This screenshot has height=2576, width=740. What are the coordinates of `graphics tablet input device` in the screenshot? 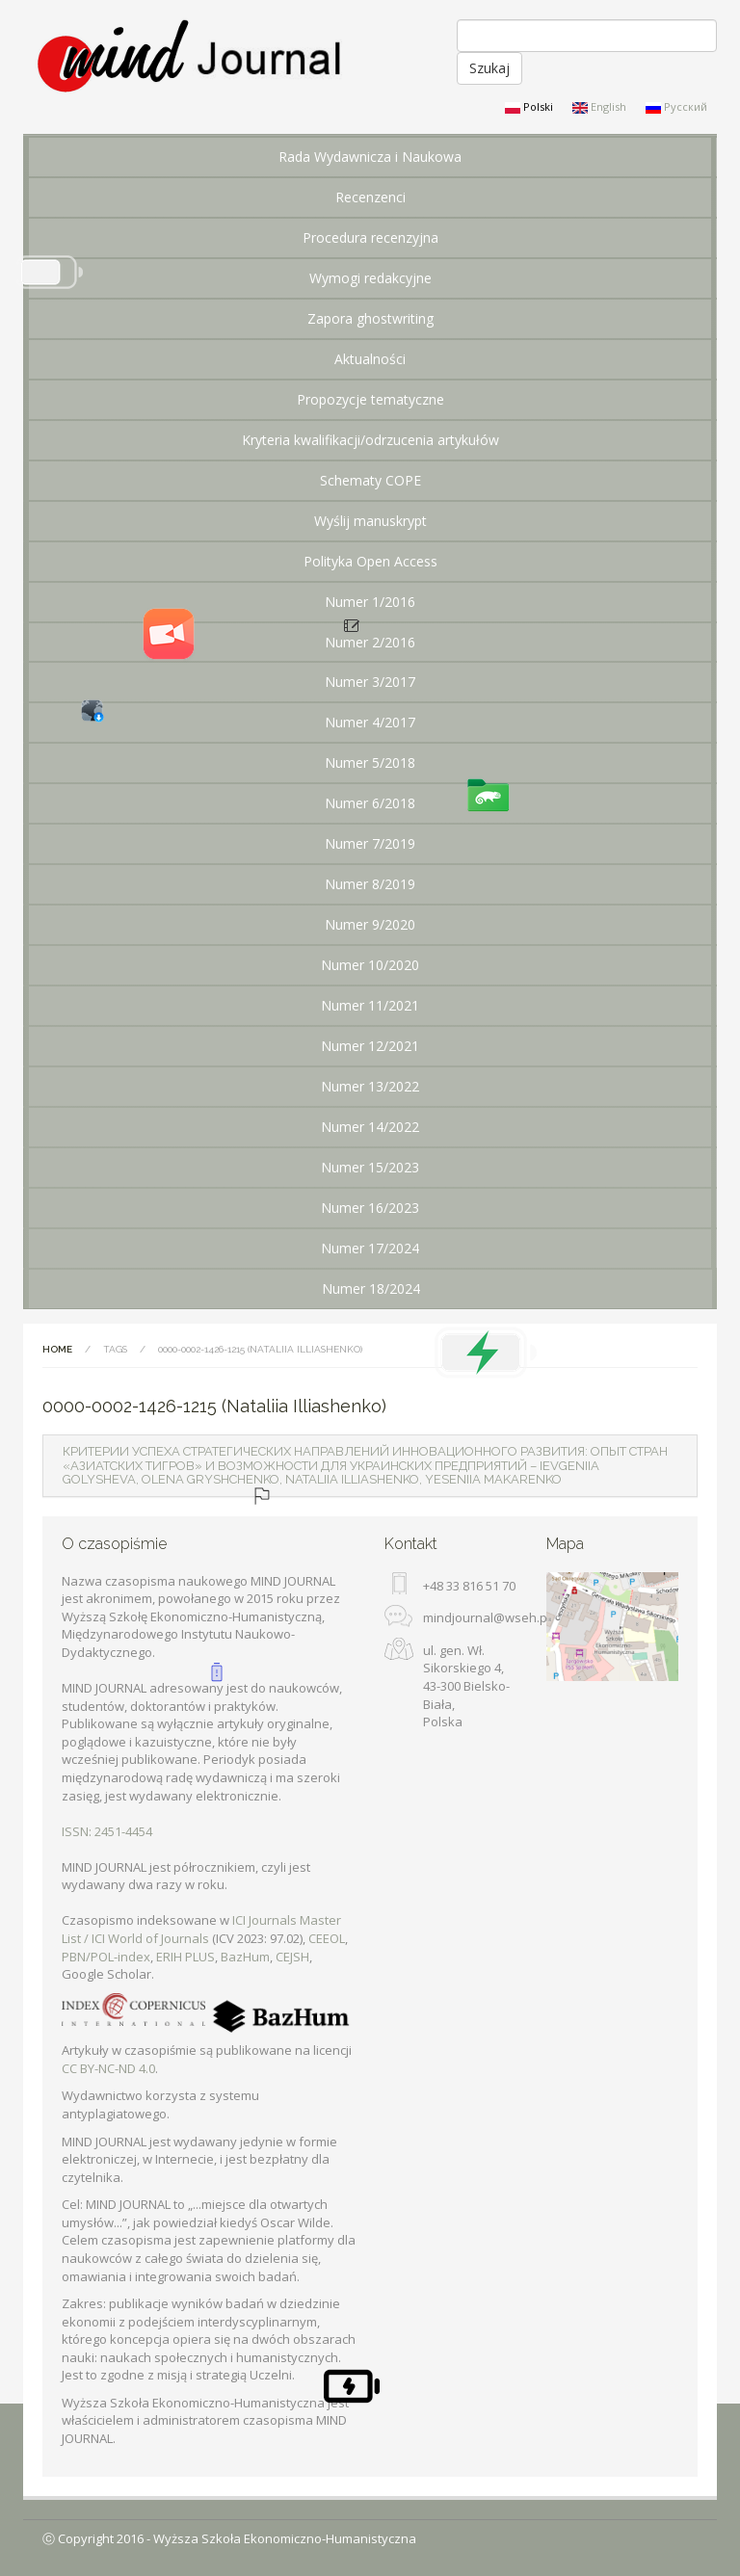 It's located at (352, 625).